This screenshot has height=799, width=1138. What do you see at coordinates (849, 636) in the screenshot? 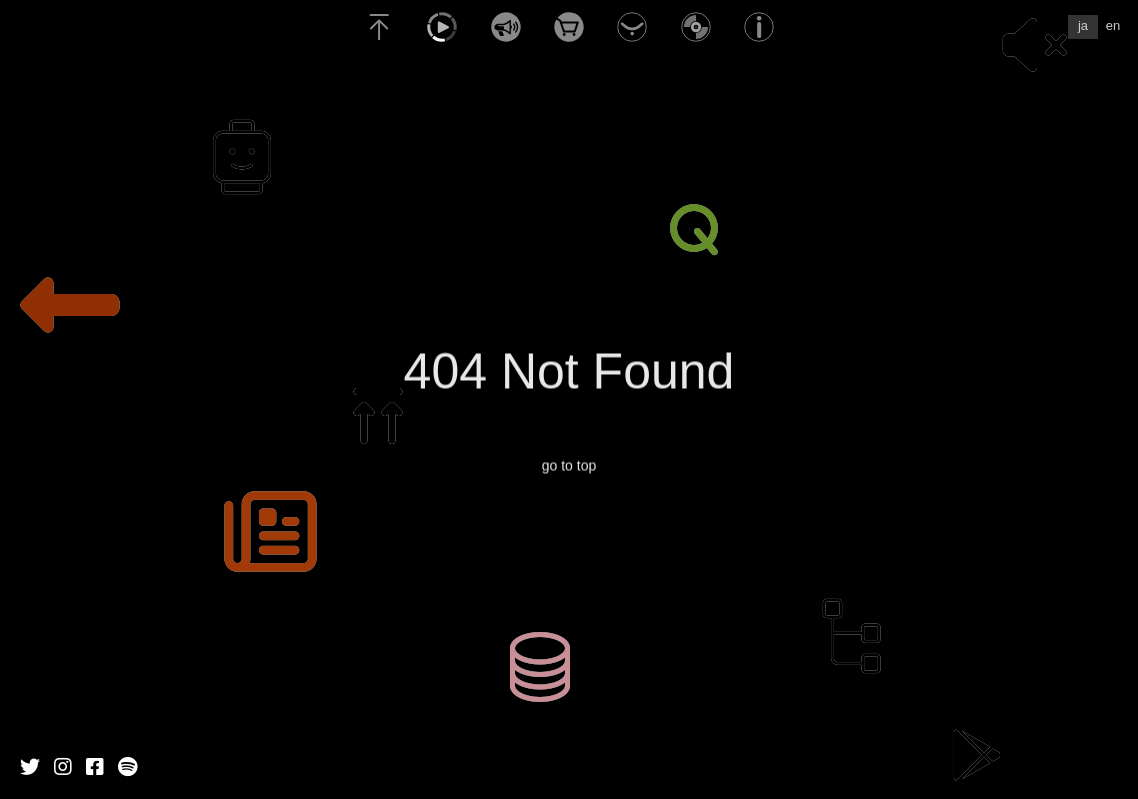
I see `view hierarchical folder structure` at bounding box center [849, 636].